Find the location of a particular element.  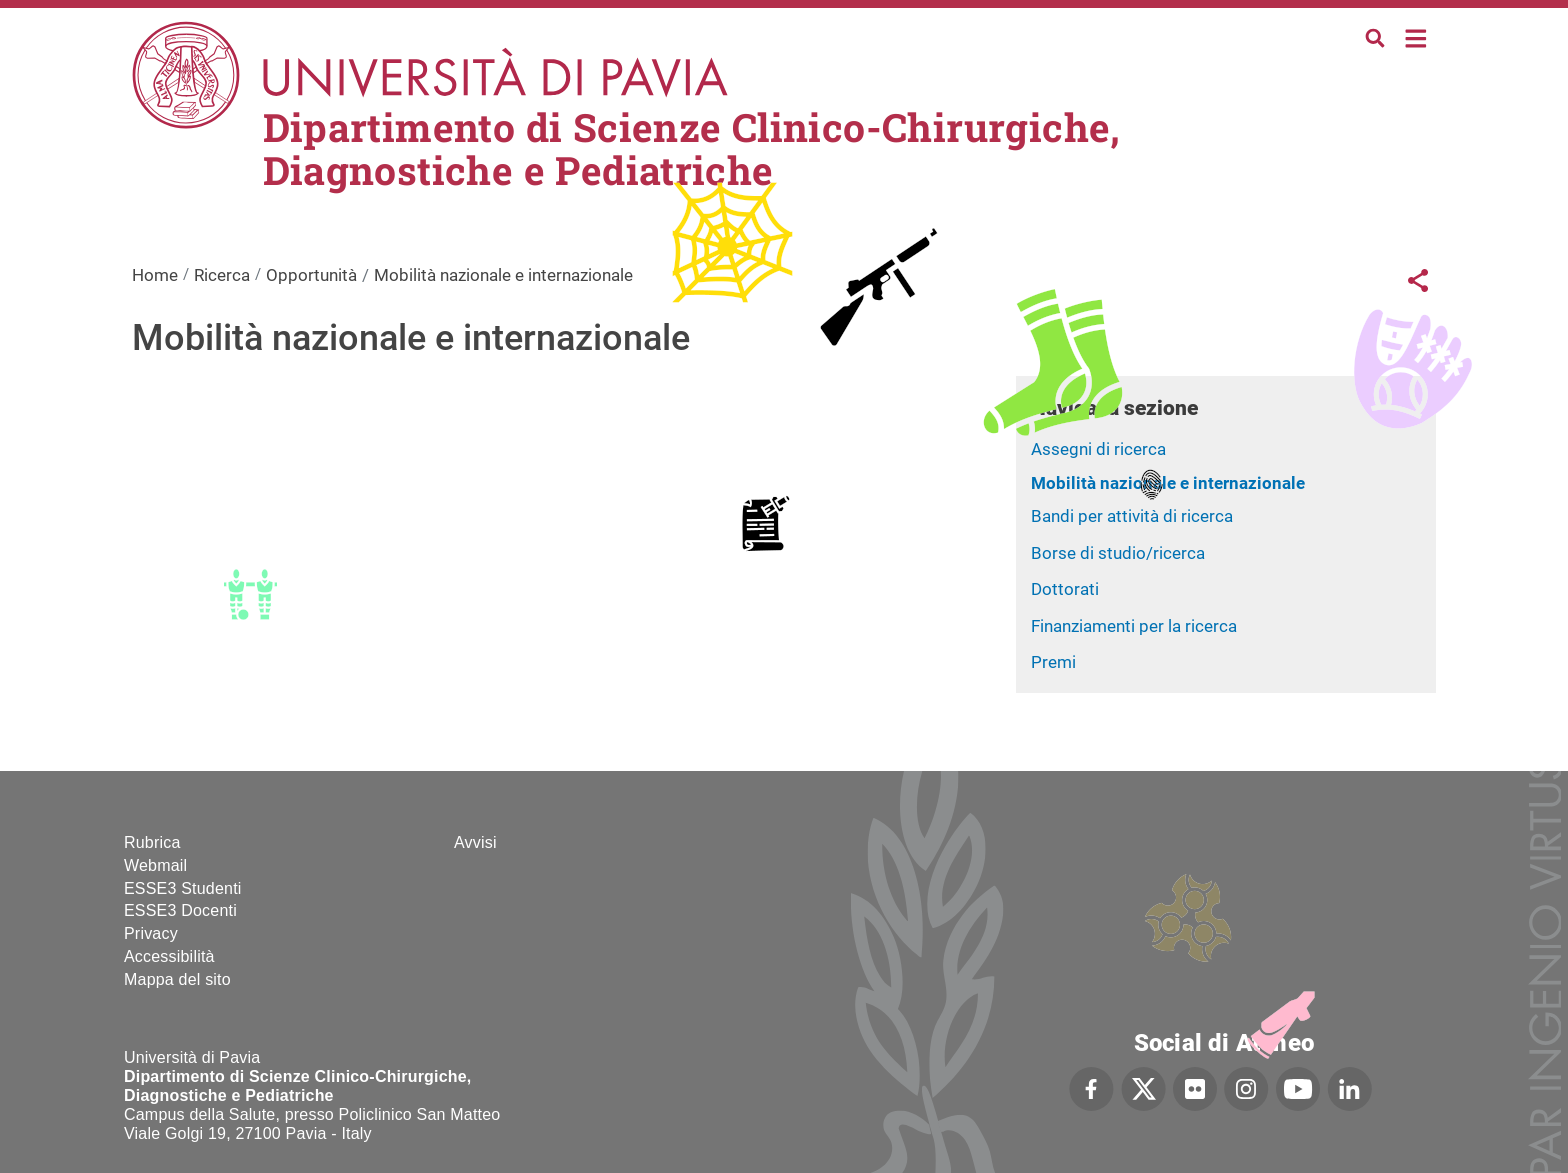

baseball or softball category is located at coordinates (1413, 369).